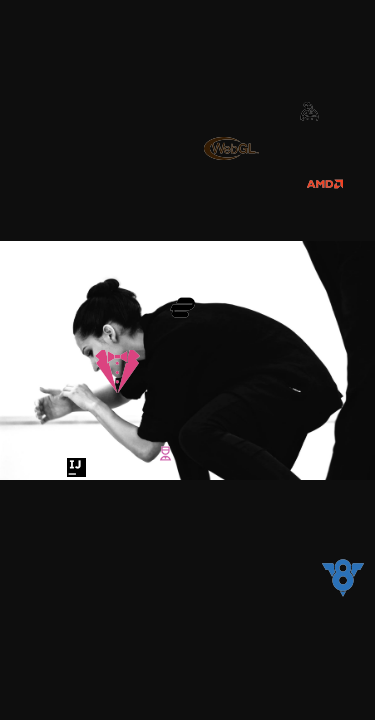  What do you see at coordinates (117, 371) in the screenshot?
I see `stylelint CSS linting tool logo` at bounding box center [117, 371].